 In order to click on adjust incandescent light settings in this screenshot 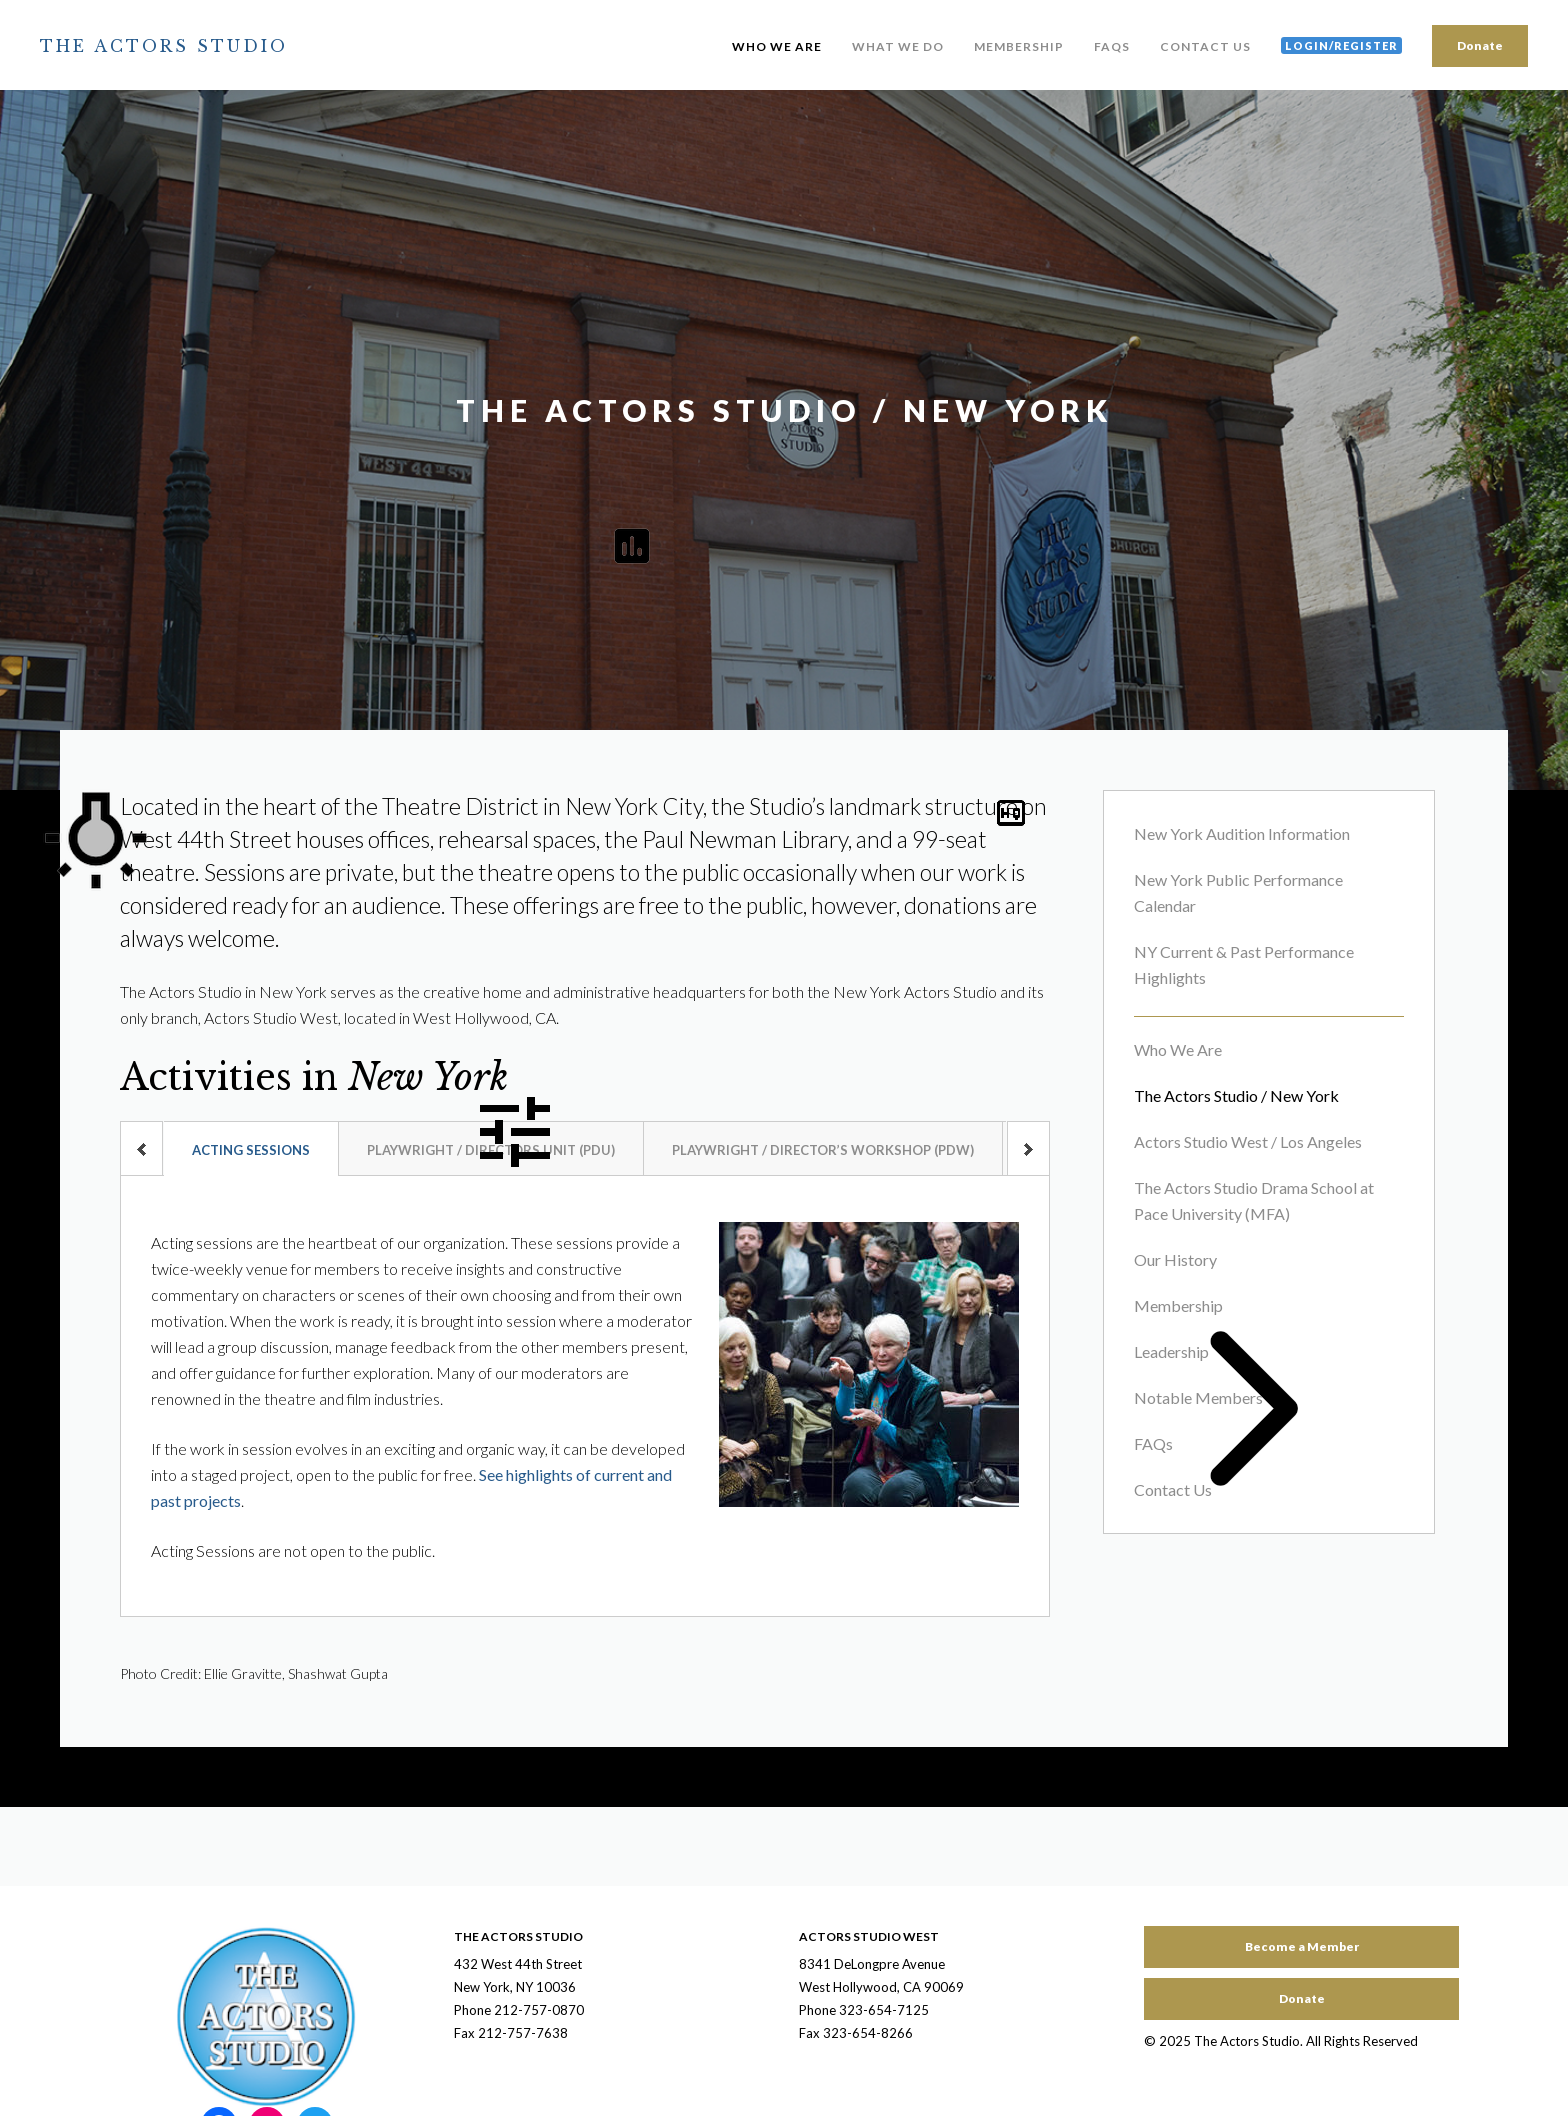, I will do `click(96, 838)`.